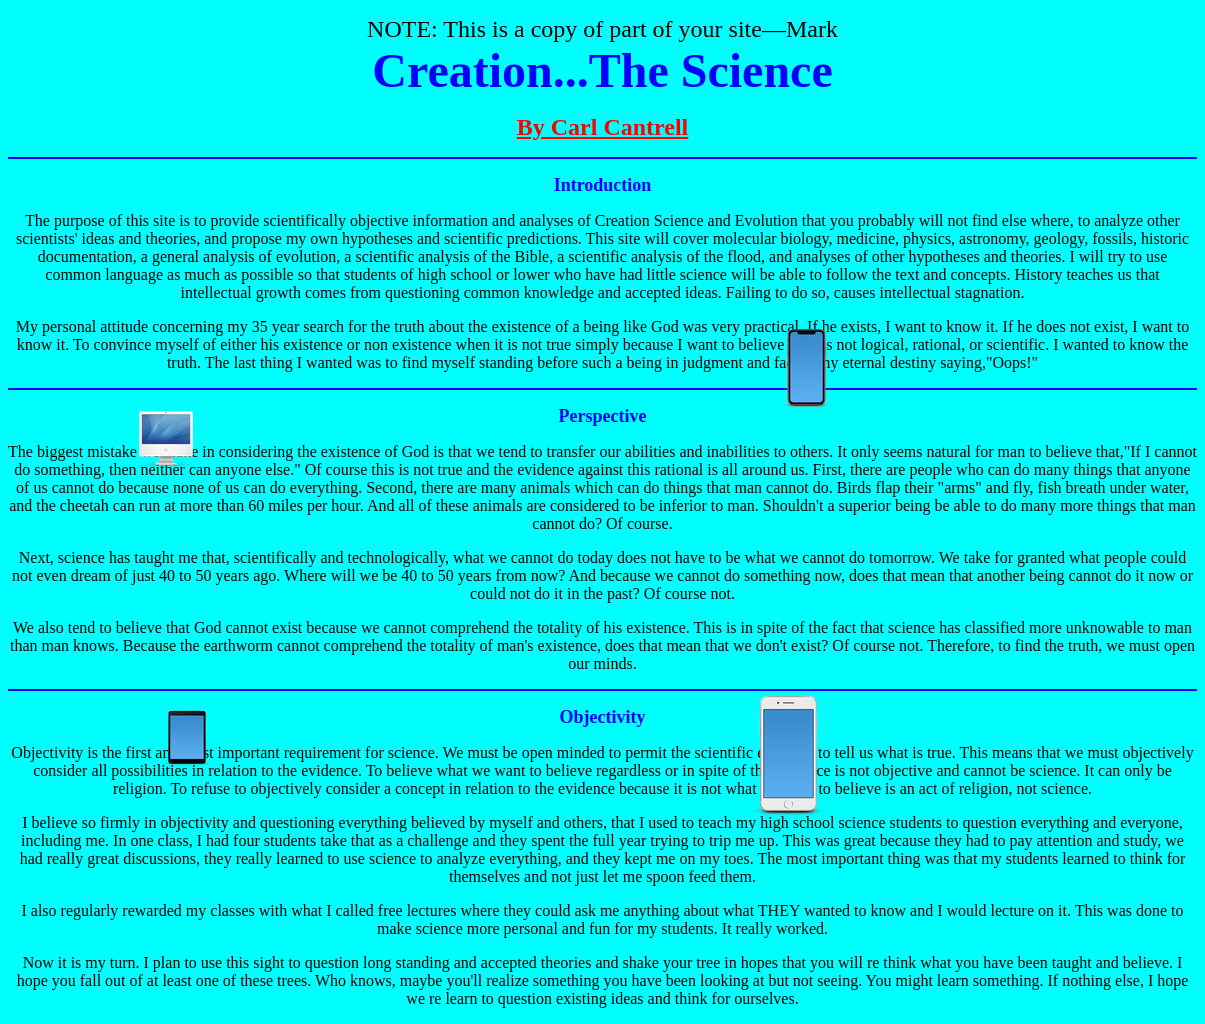  What do you see at coordinates (806, 368) in the screenshot?
I see `iPhone 11 device icon` at bounding box center [806, 368].